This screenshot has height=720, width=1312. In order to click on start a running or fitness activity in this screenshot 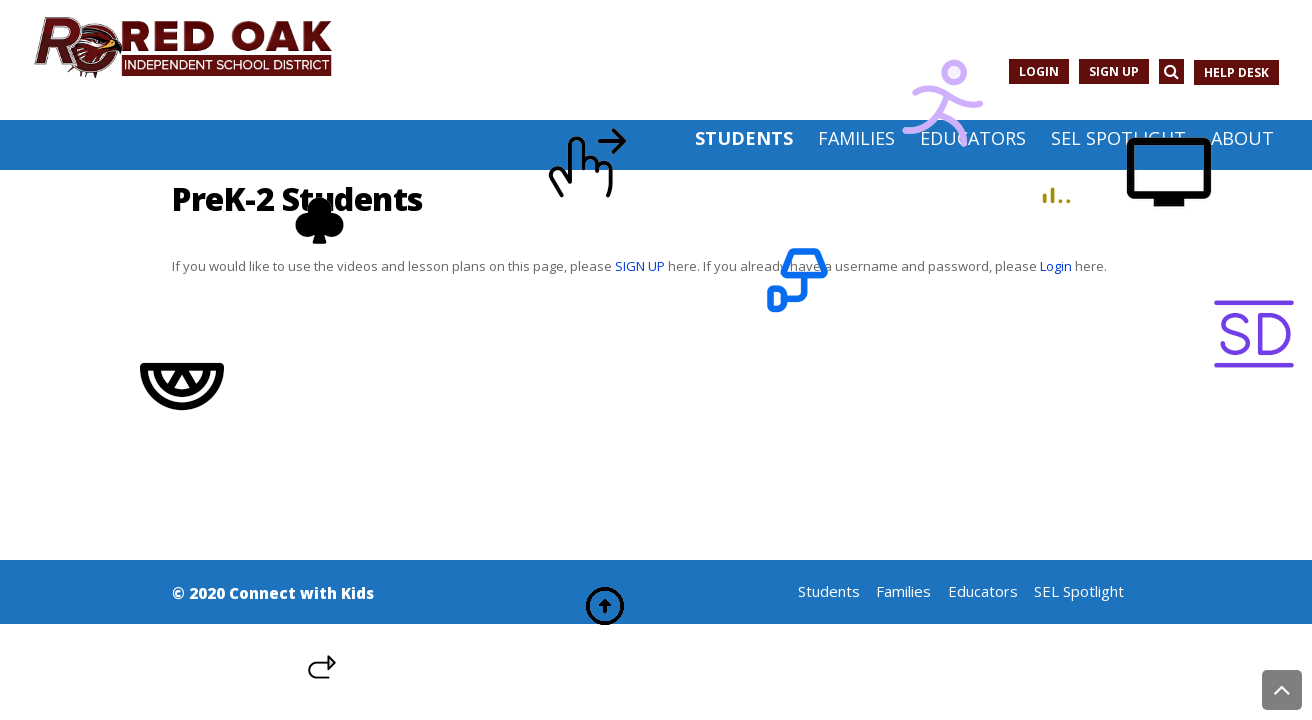, I will do `click(944, 101)`.